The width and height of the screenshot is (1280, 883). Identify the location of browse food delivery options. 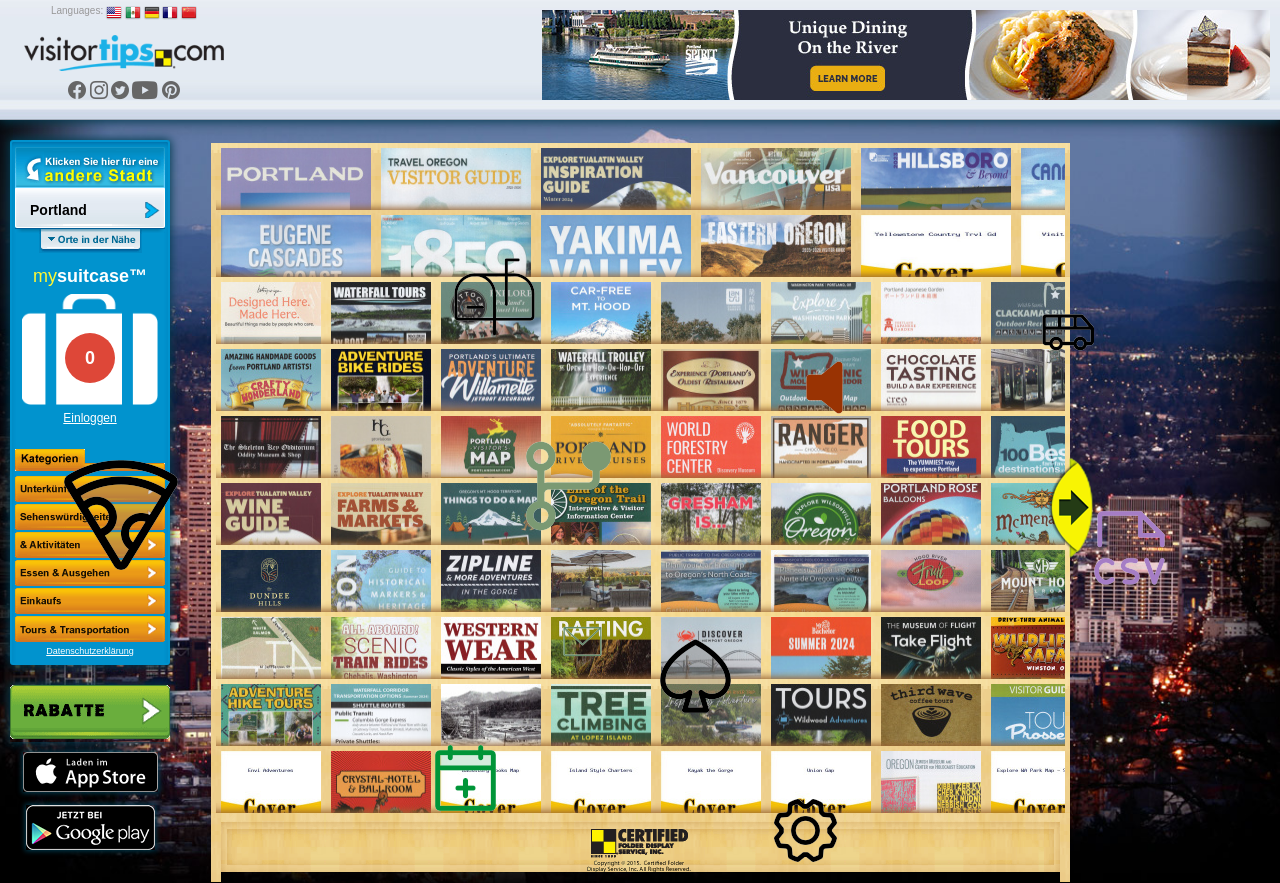
(121, 513).